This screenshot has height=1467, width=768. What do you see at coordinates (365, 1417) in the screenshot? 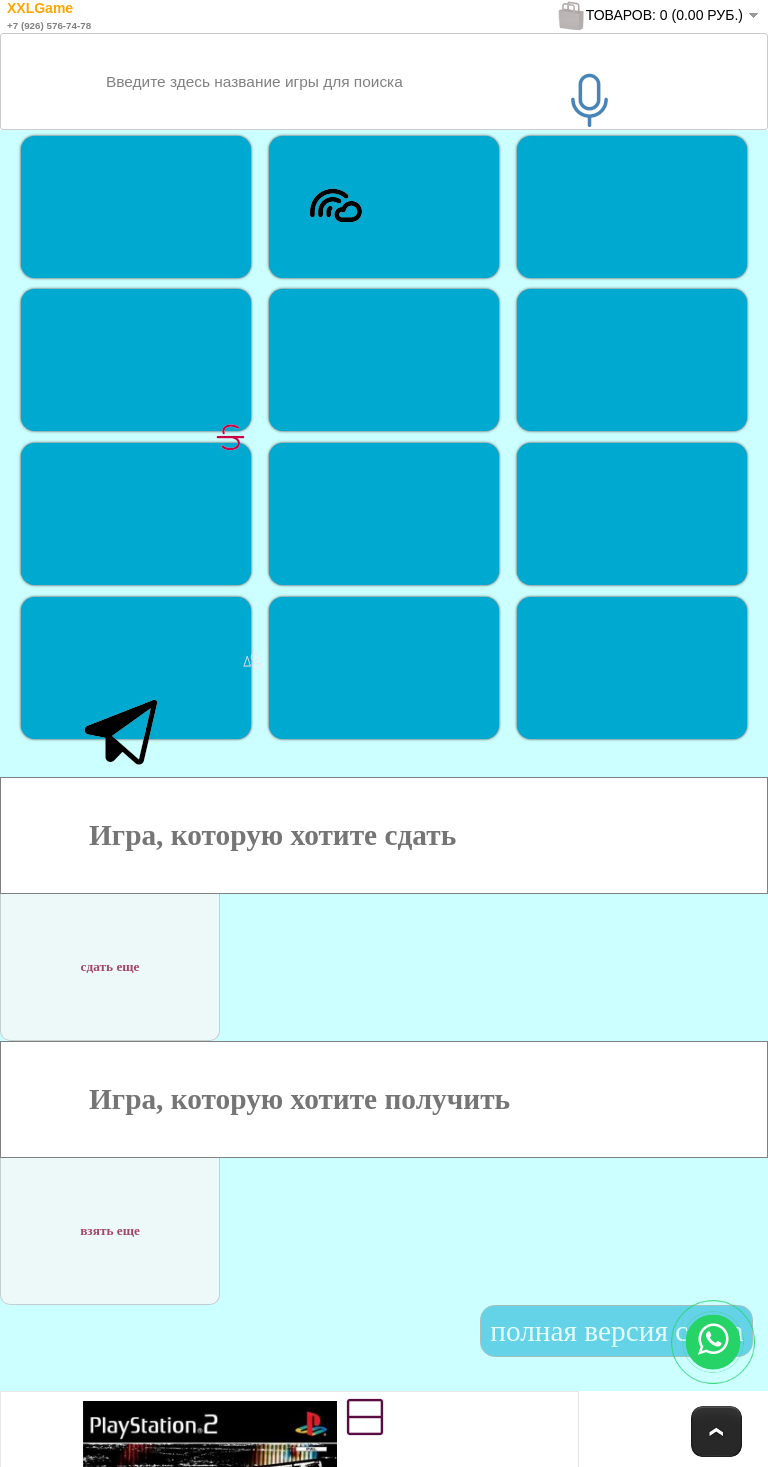
I see `split view into top and bottom panels` at bounding box center [365, 1417].